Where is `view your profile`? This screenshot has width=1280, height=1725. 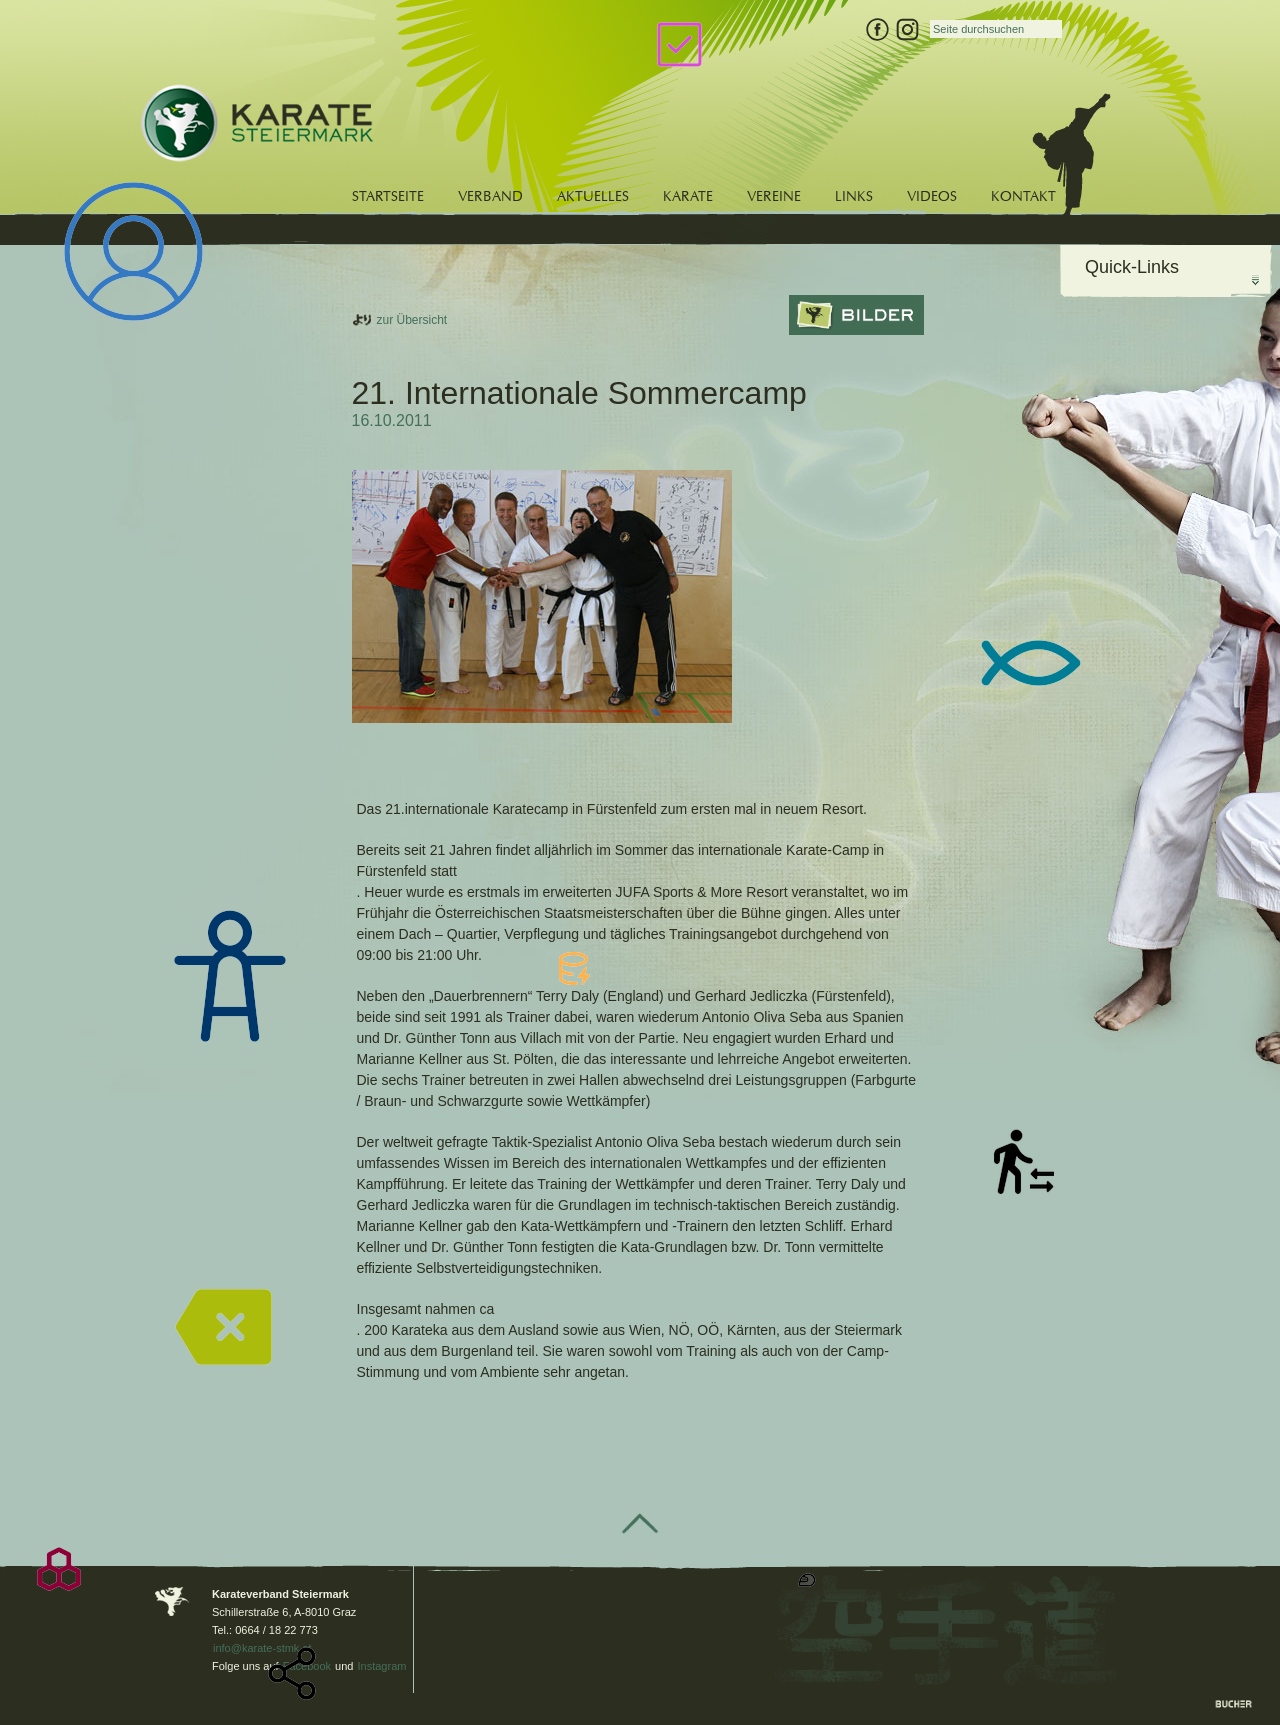 view your profile is located at coordinates (133, 251).